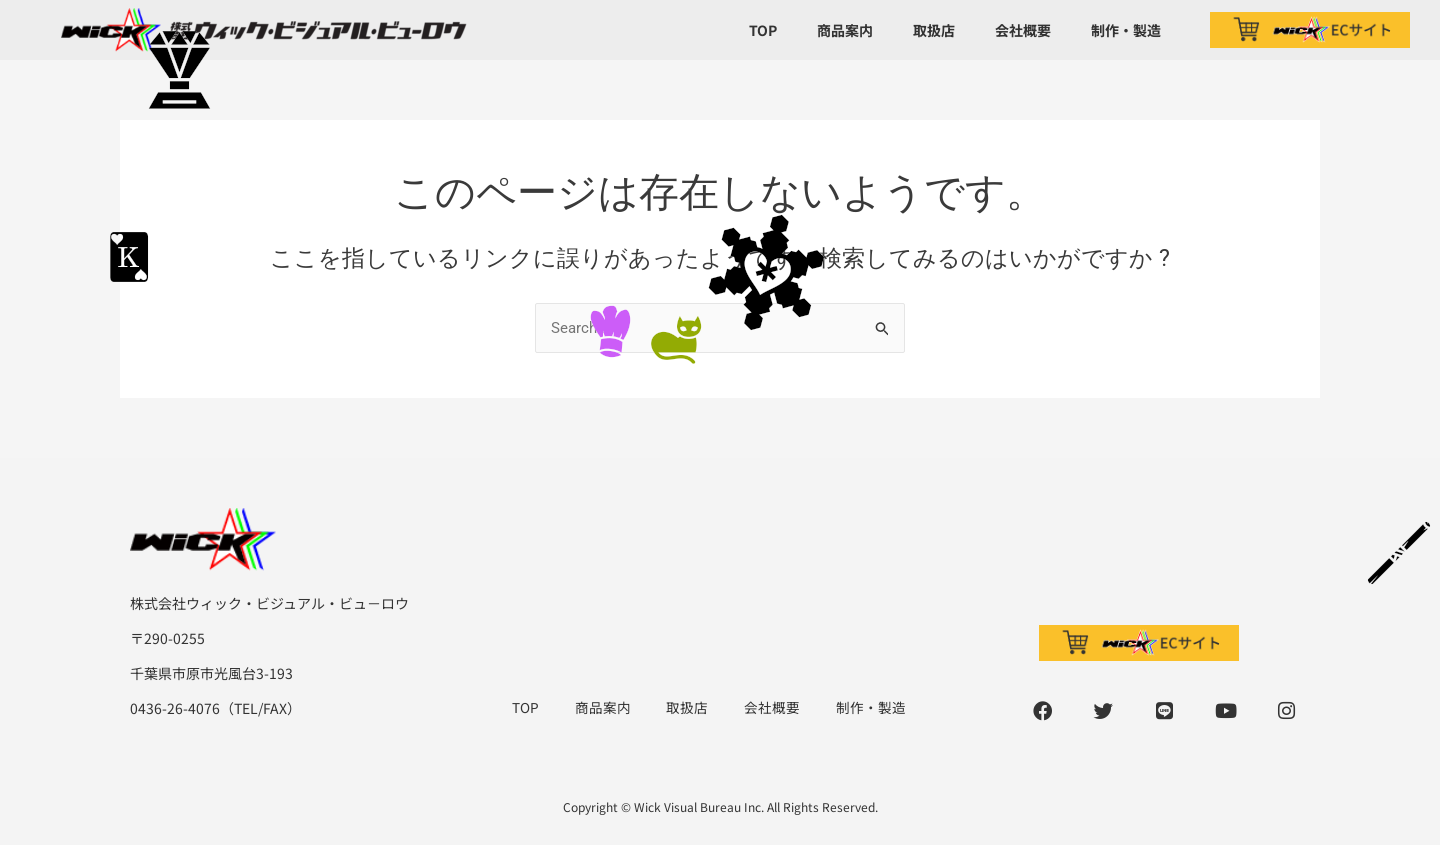 The width and height of the screenshot is (1440, 845). Describe the element at coordinates (179, 68) in the screenshot. I see `view premium achievements or rewards` at that location.